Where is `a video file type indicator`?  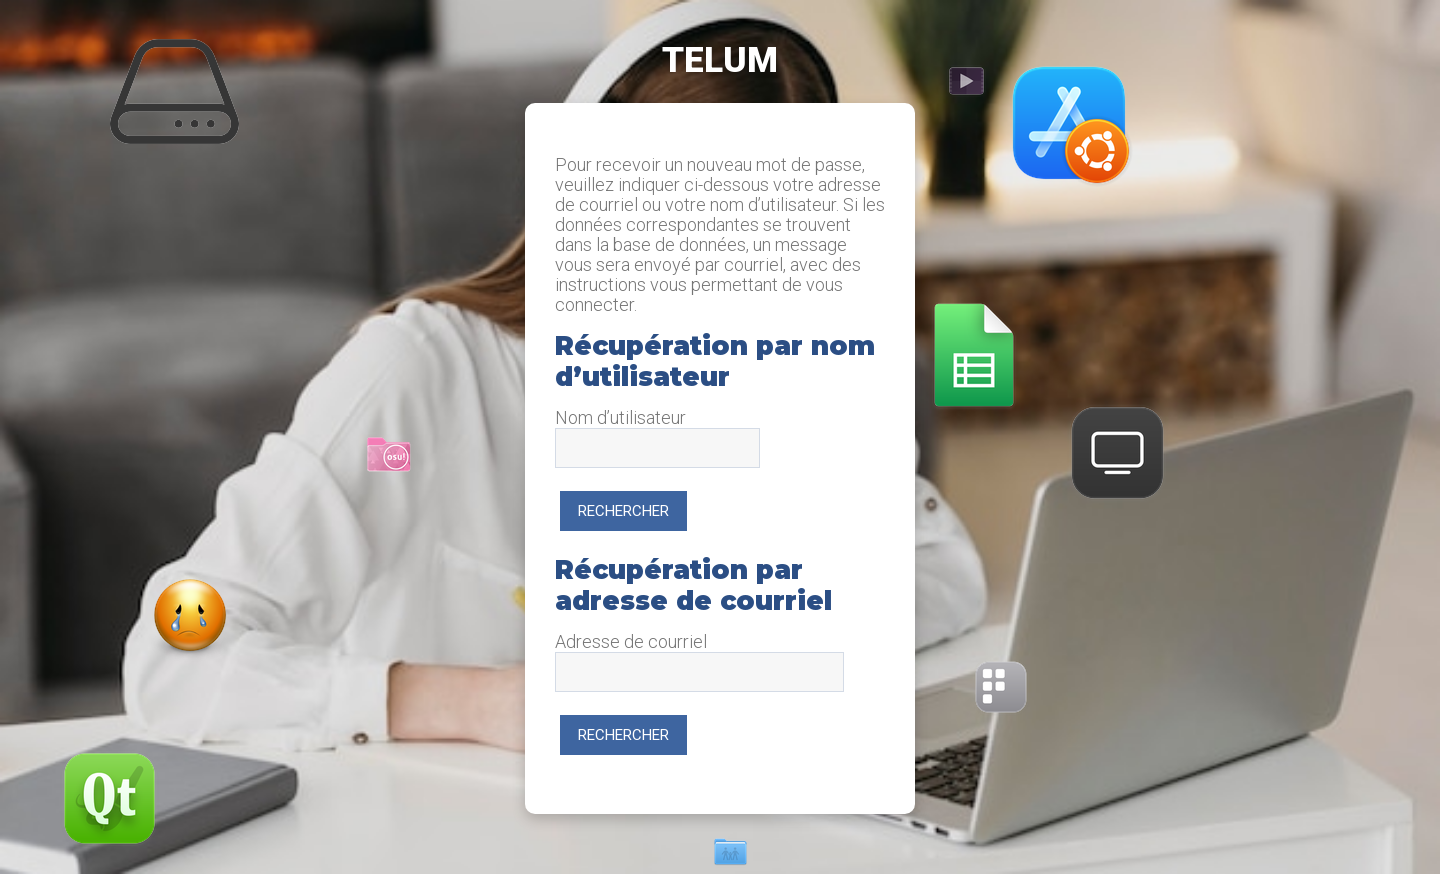 a video file type indicator is located at coordinates (966, 78).